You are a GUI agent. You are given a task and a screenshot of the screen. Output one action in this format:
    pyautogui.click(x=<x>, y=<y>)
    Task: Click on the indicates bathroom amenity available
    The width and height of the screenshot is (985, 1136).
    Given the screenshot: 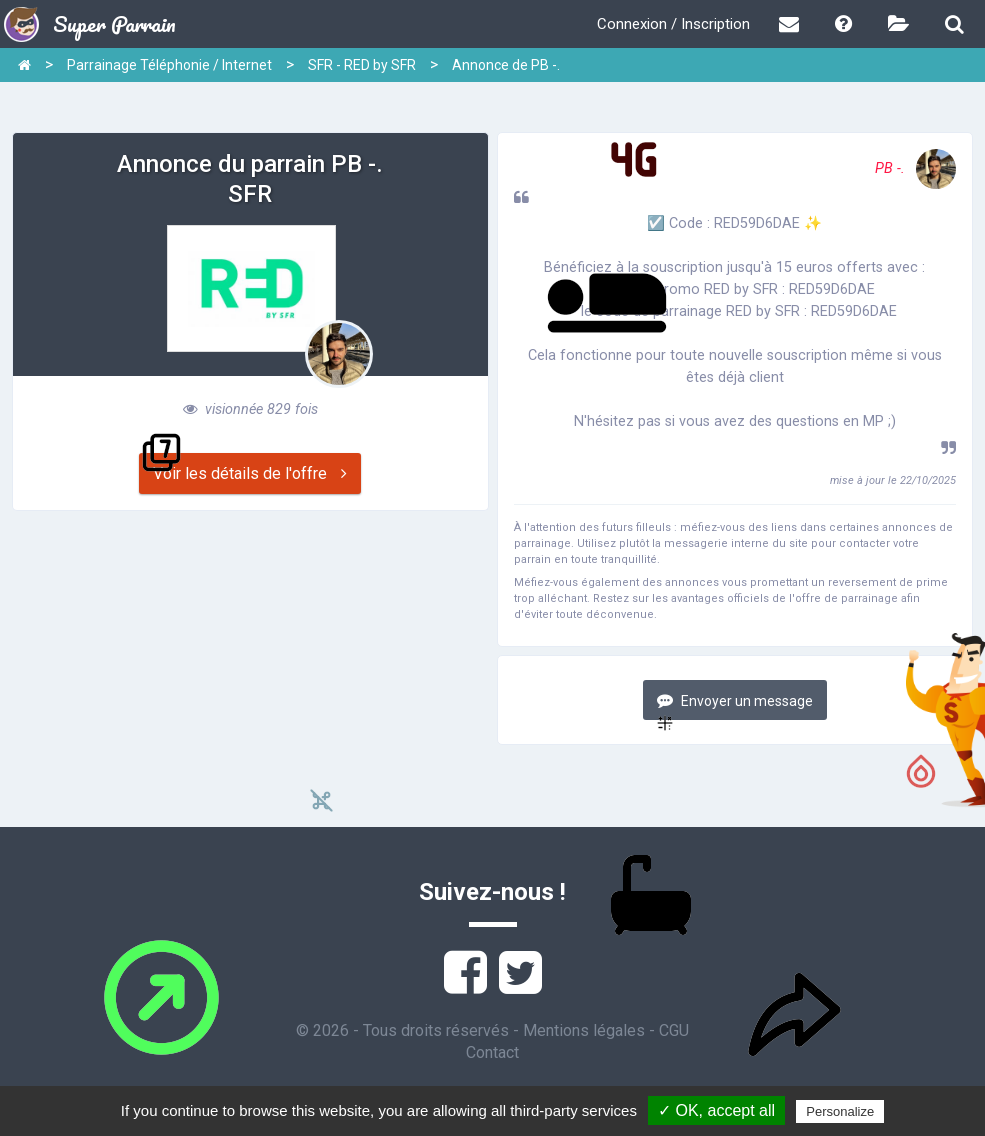 What is the action you would take?
    pyautogui.click(x=651, y=895)
    